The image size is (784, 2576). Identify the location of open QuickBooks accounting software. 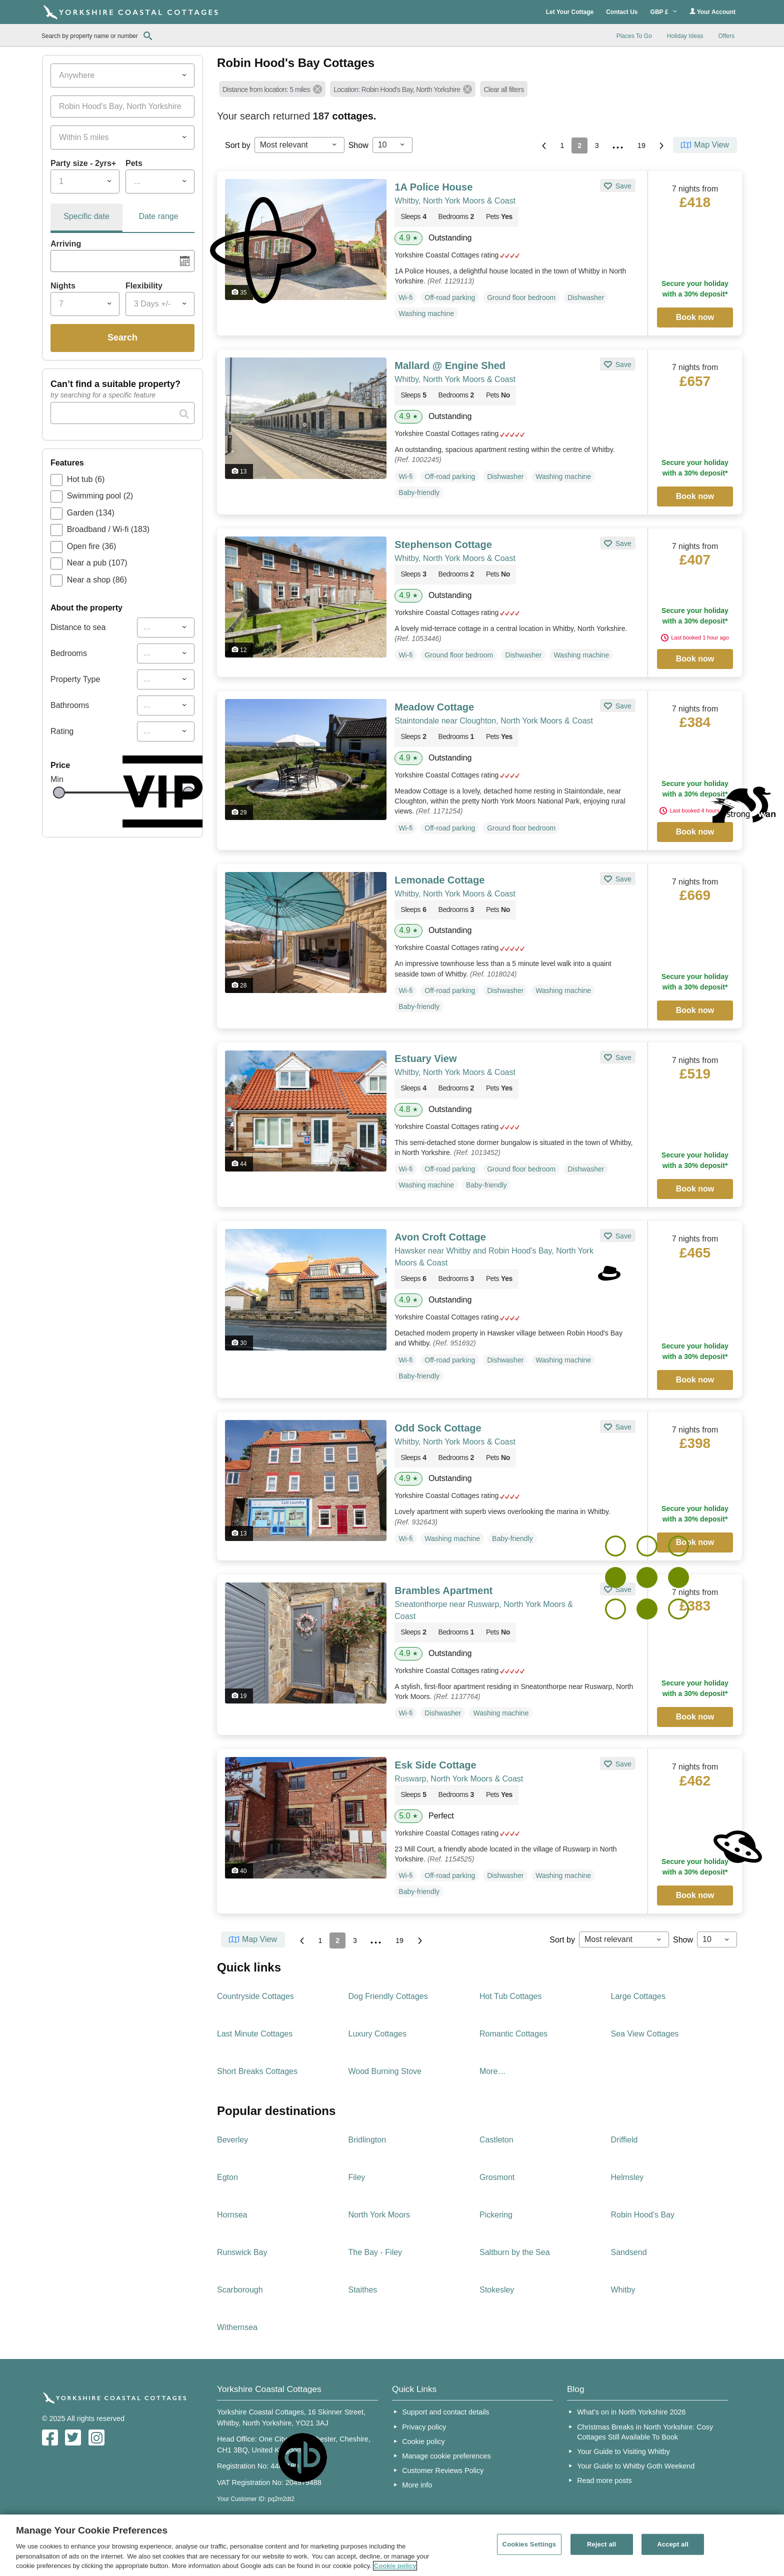
(302, 2458).